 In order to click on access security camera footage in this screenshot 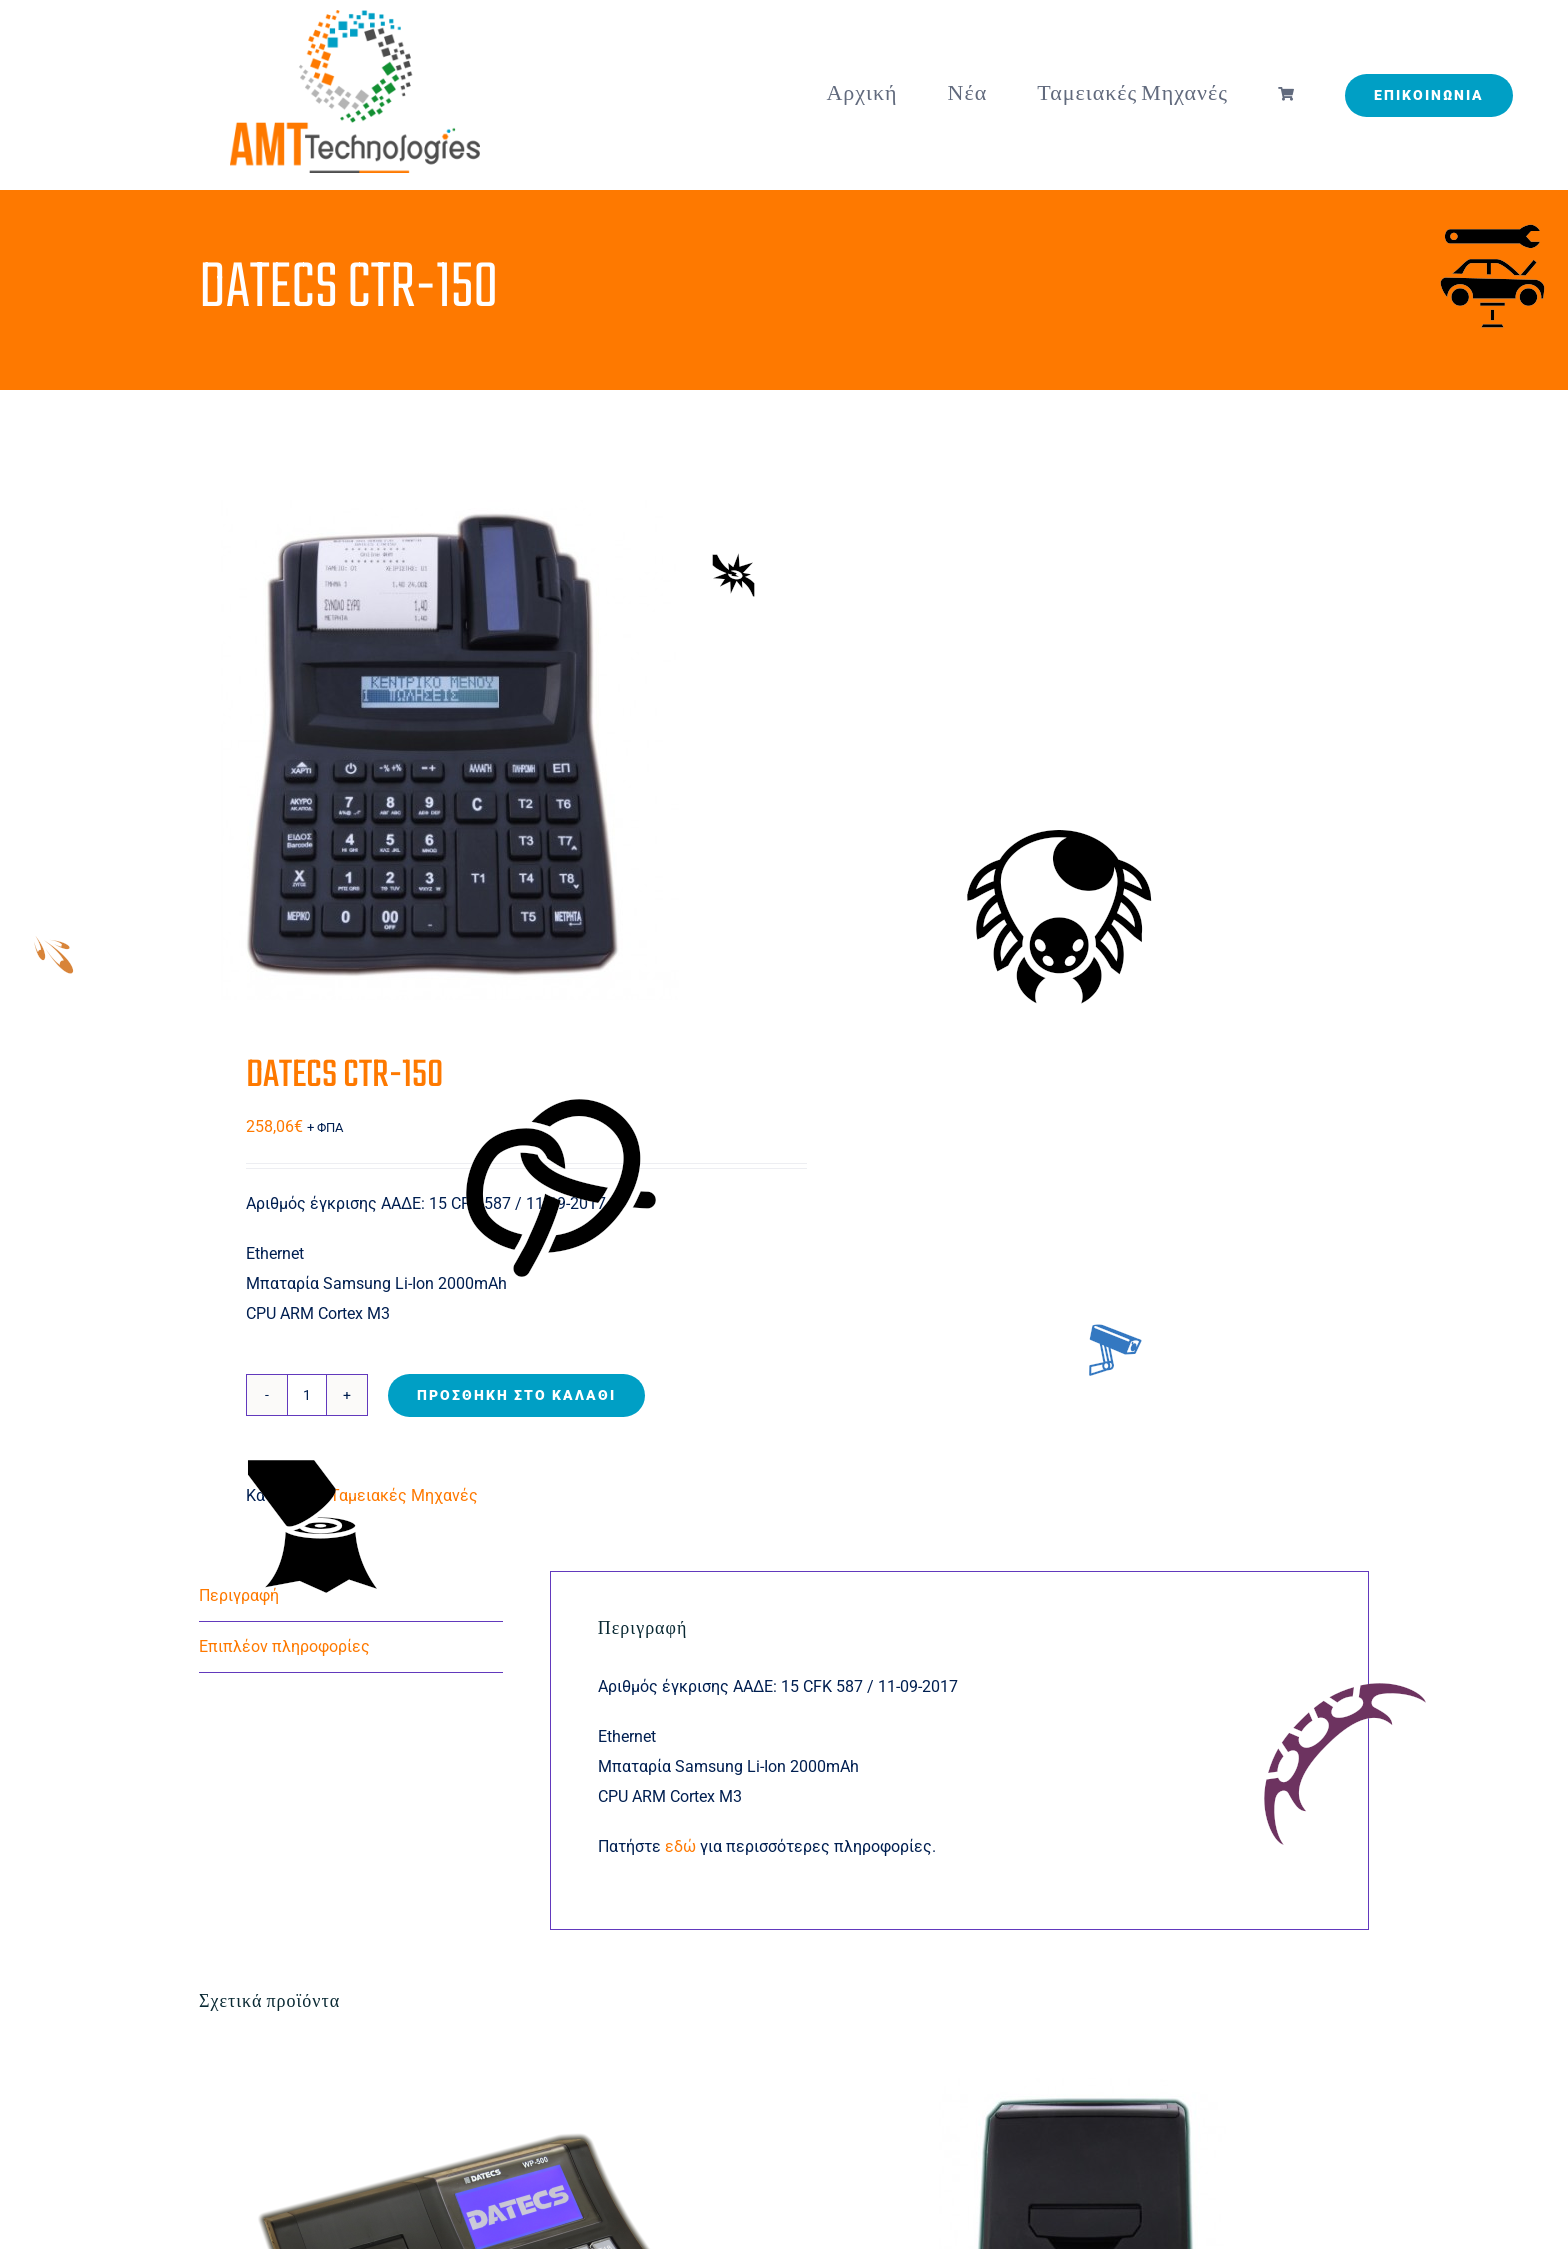, I will do `click(1115, 1350)`.